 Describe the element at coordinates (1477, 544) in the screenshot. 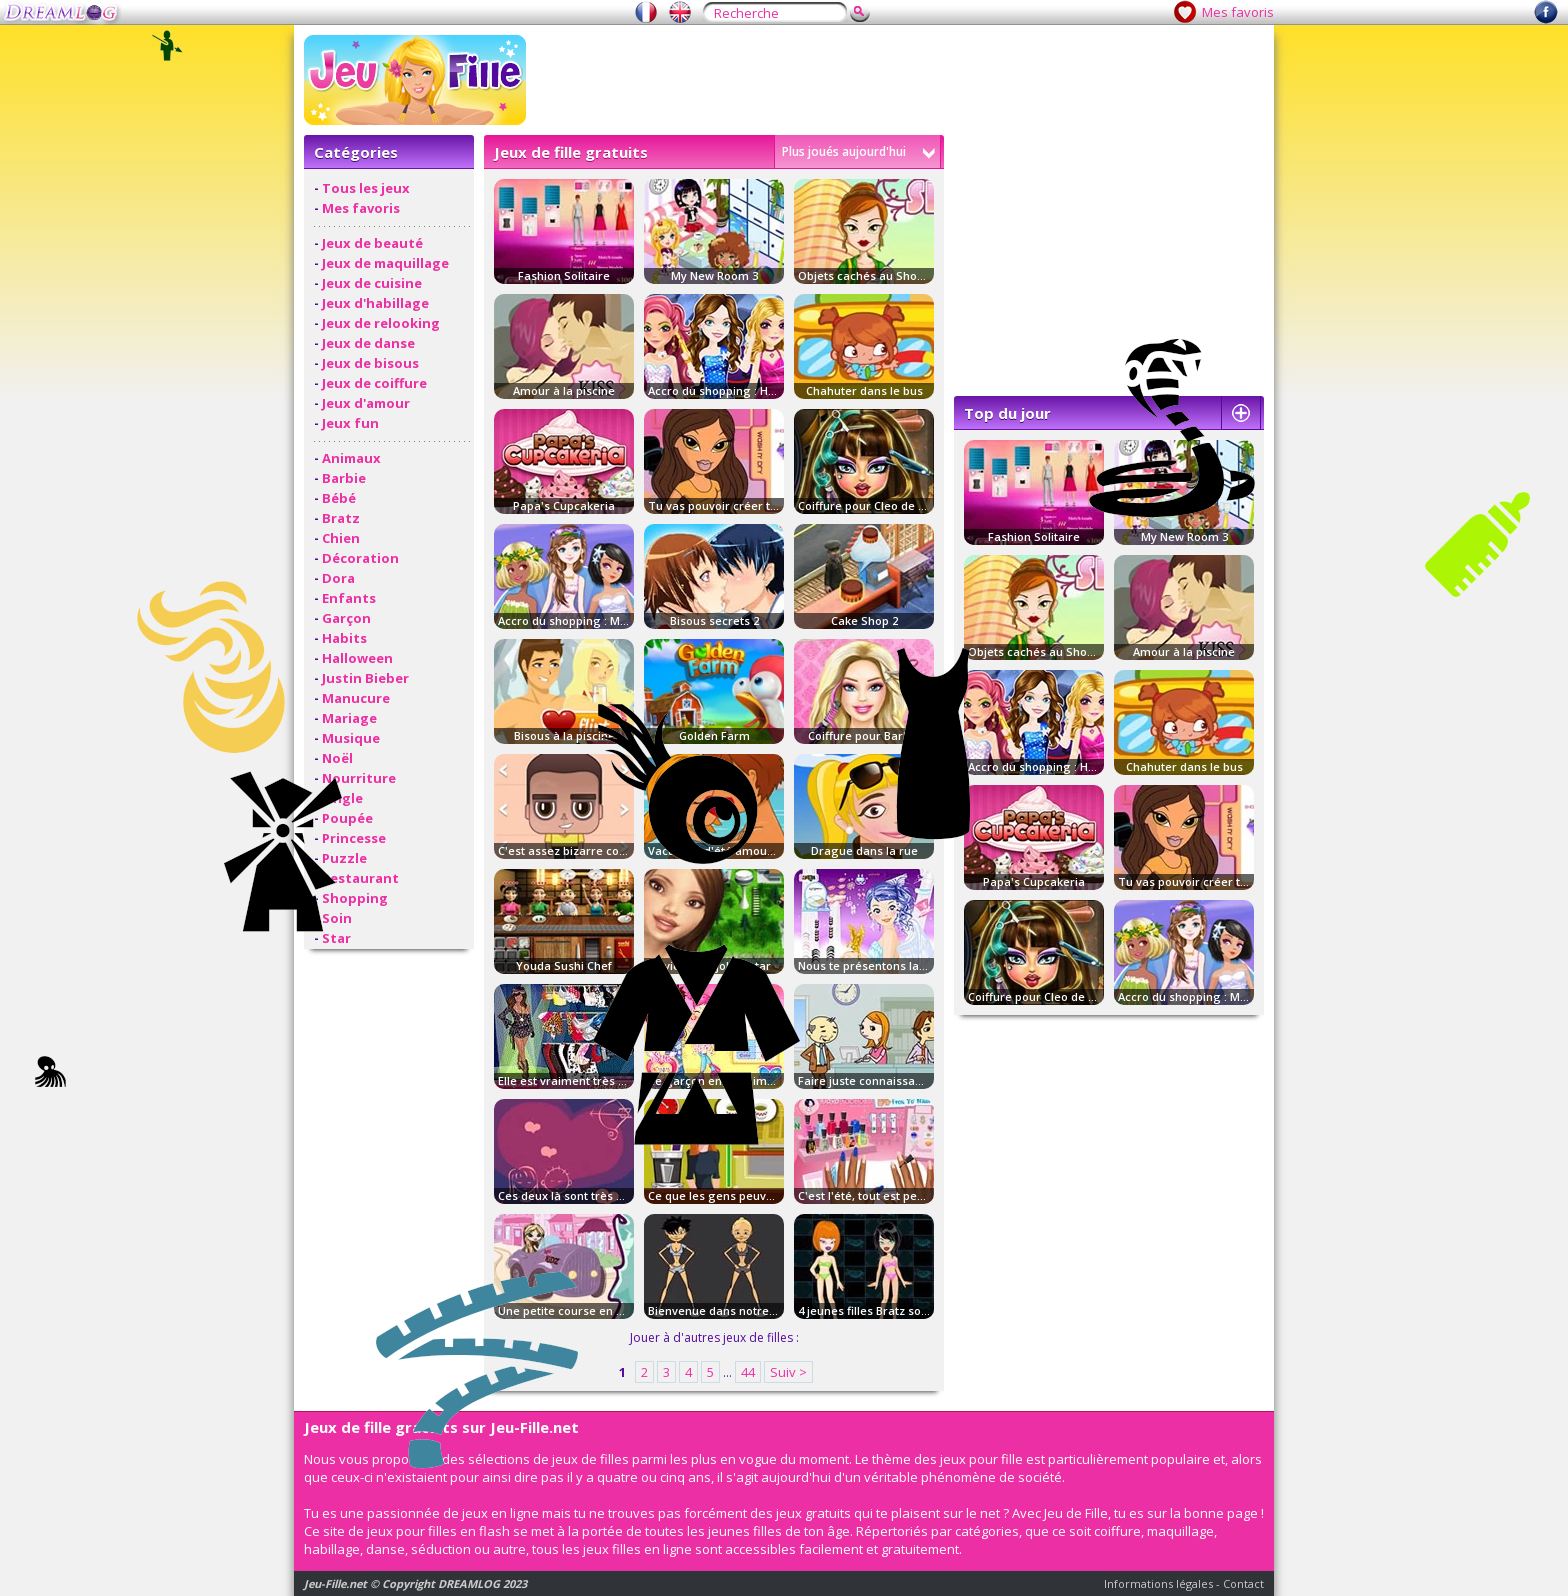

I see `track baby feeding schedule` at that location.